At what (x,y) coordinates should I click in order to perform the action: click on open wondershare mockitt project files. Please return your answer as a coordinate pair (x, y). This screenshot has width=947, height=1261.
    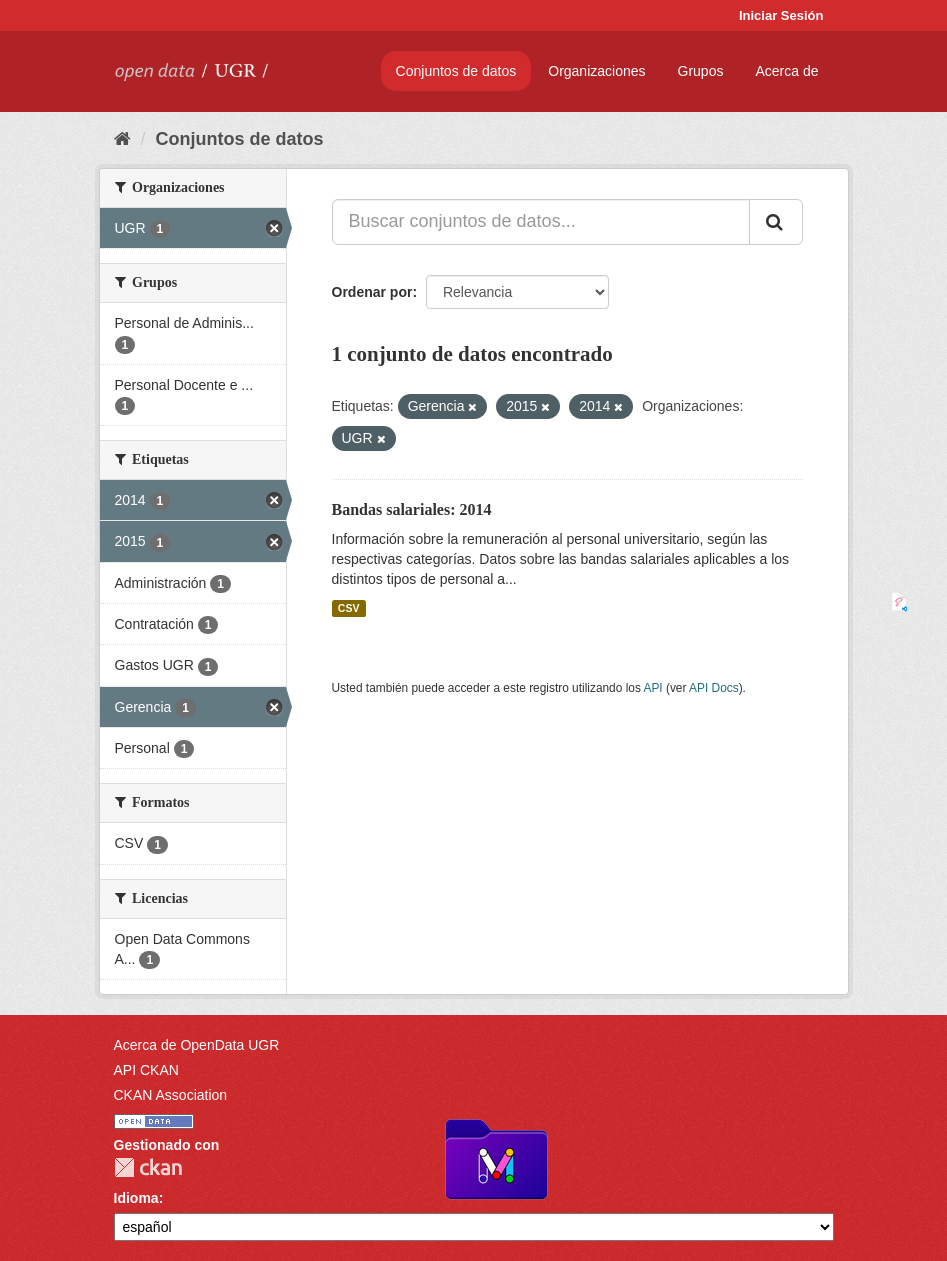
    Looking at the image, I should click on (496, 1162).